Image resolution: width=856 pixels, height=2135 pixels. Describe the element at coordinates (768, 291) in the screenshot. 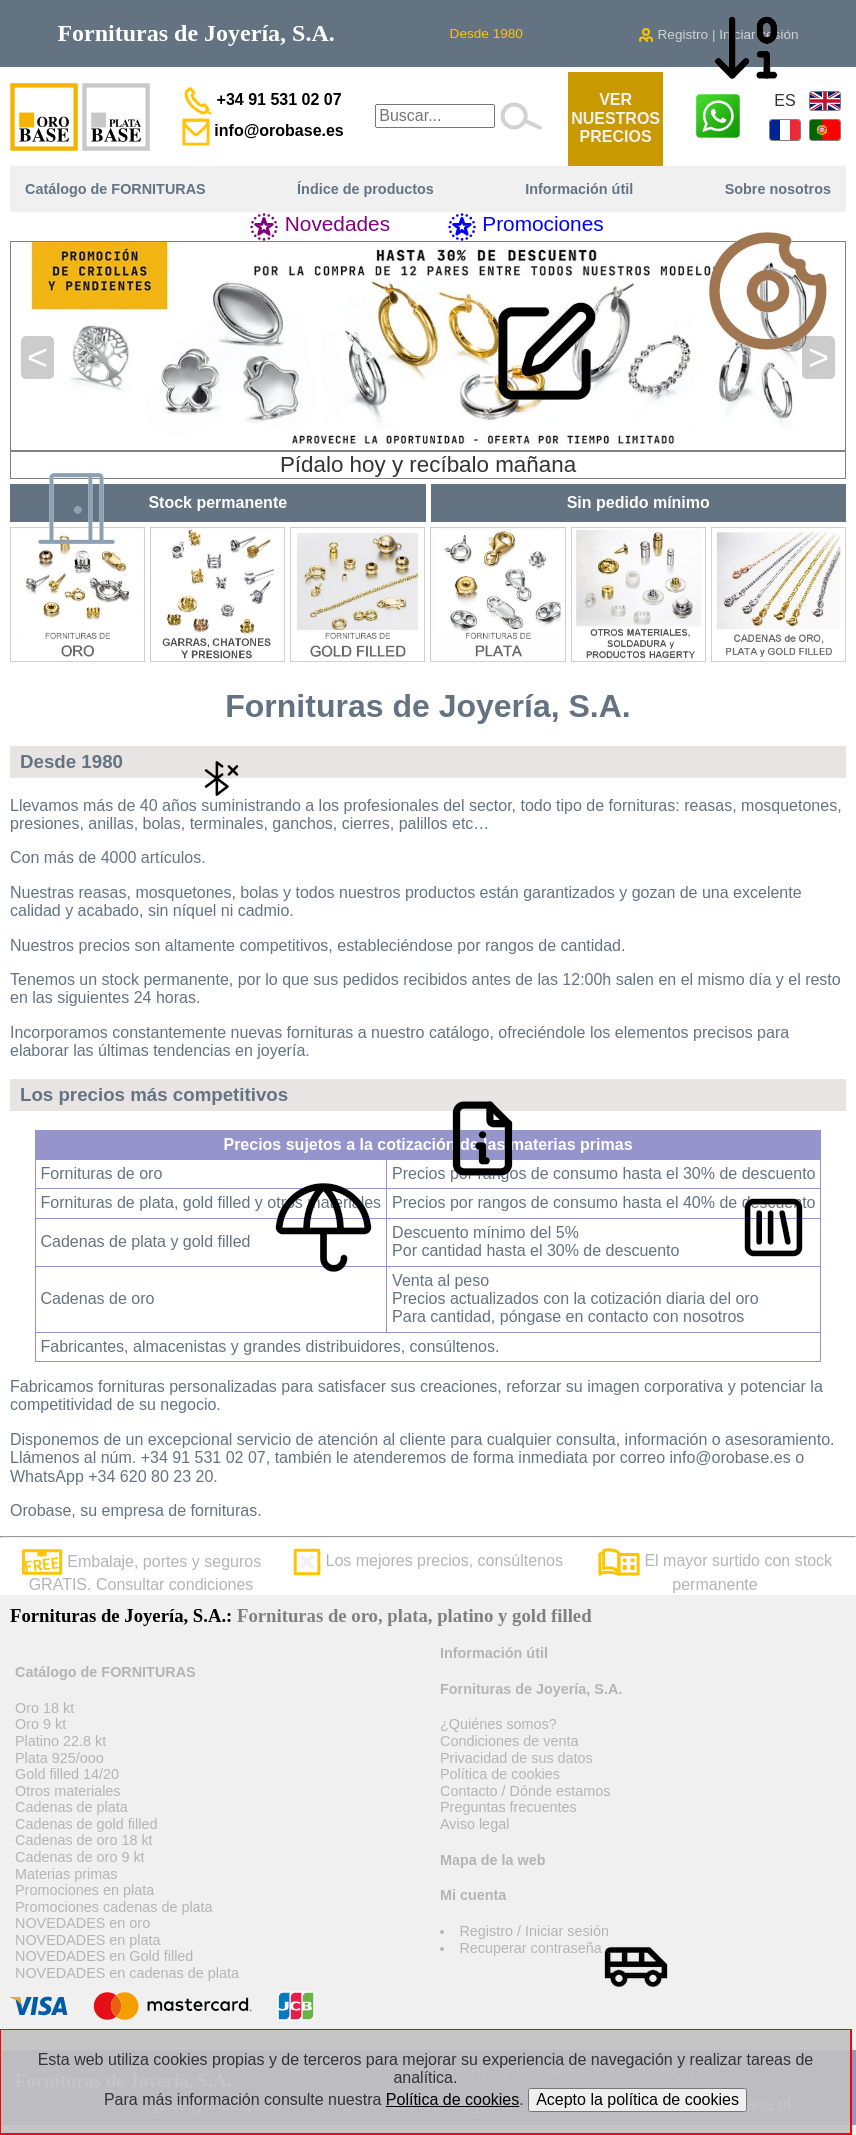

I see `access food or bakery category` at that location.